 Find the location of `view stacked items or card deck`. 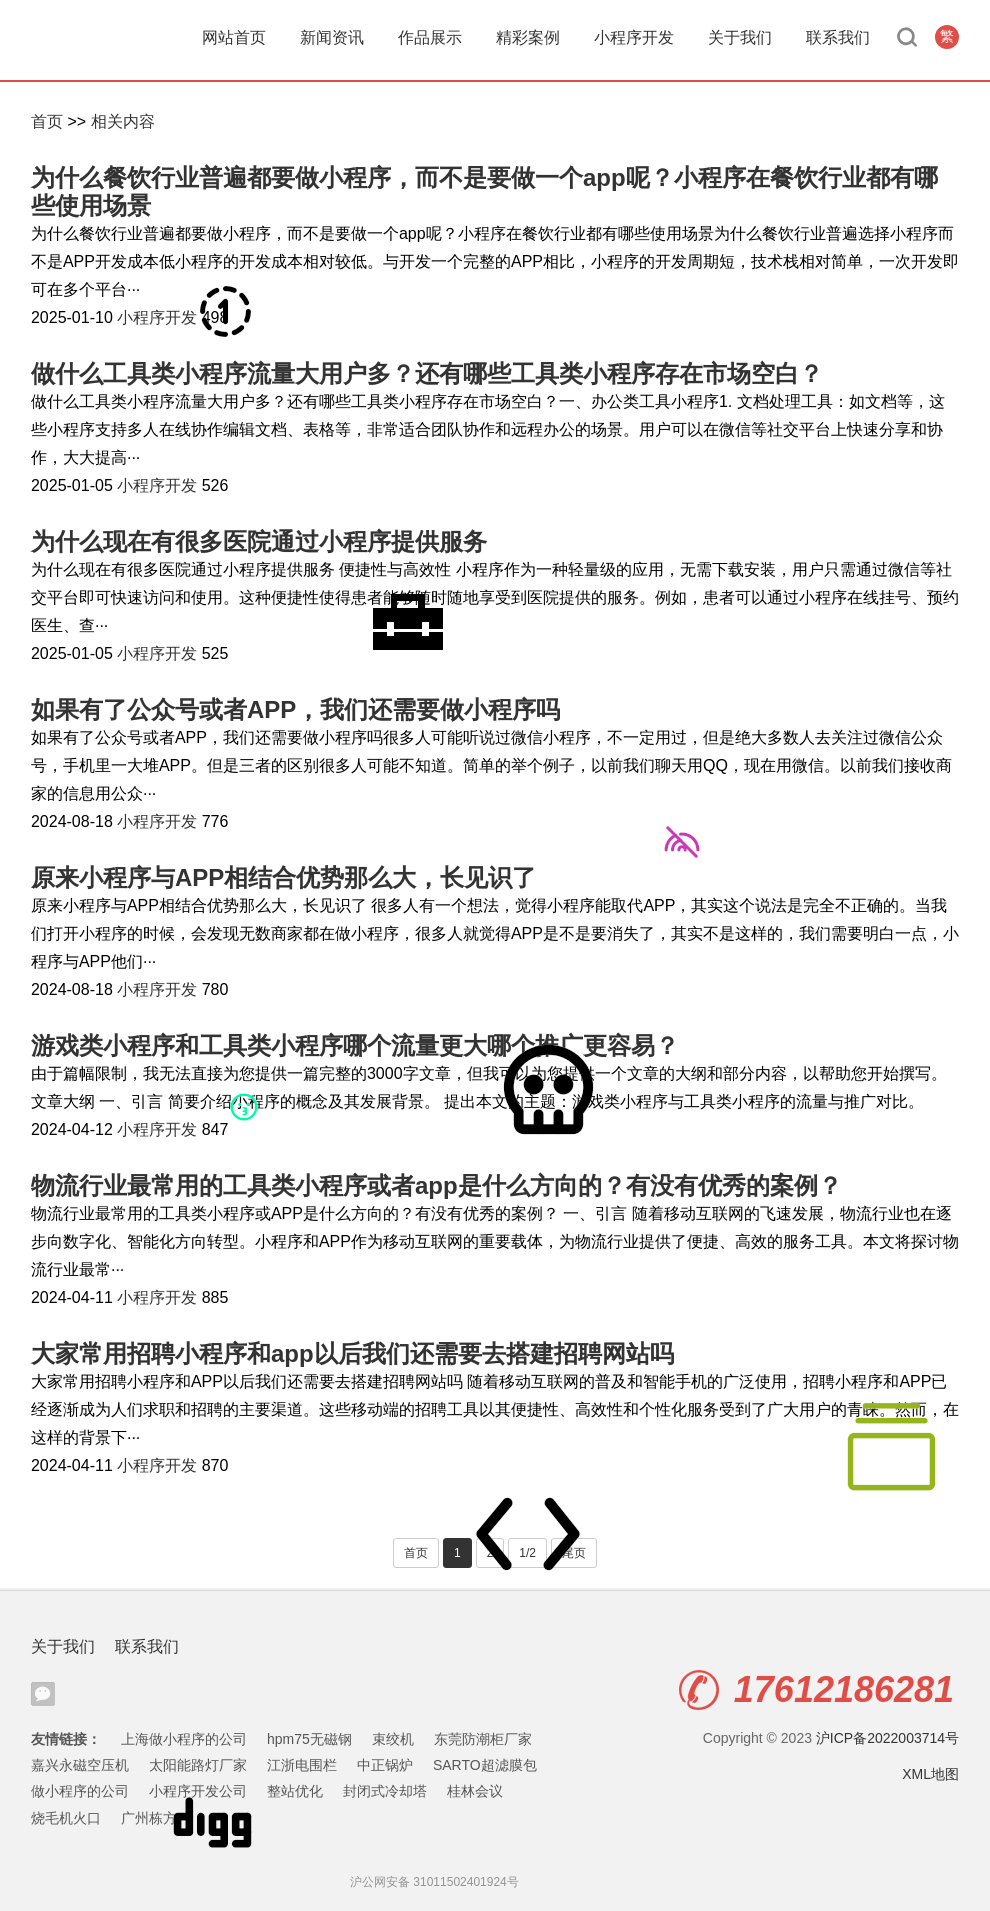

view stacked items or card deck is located at coordinates (891, 1450).